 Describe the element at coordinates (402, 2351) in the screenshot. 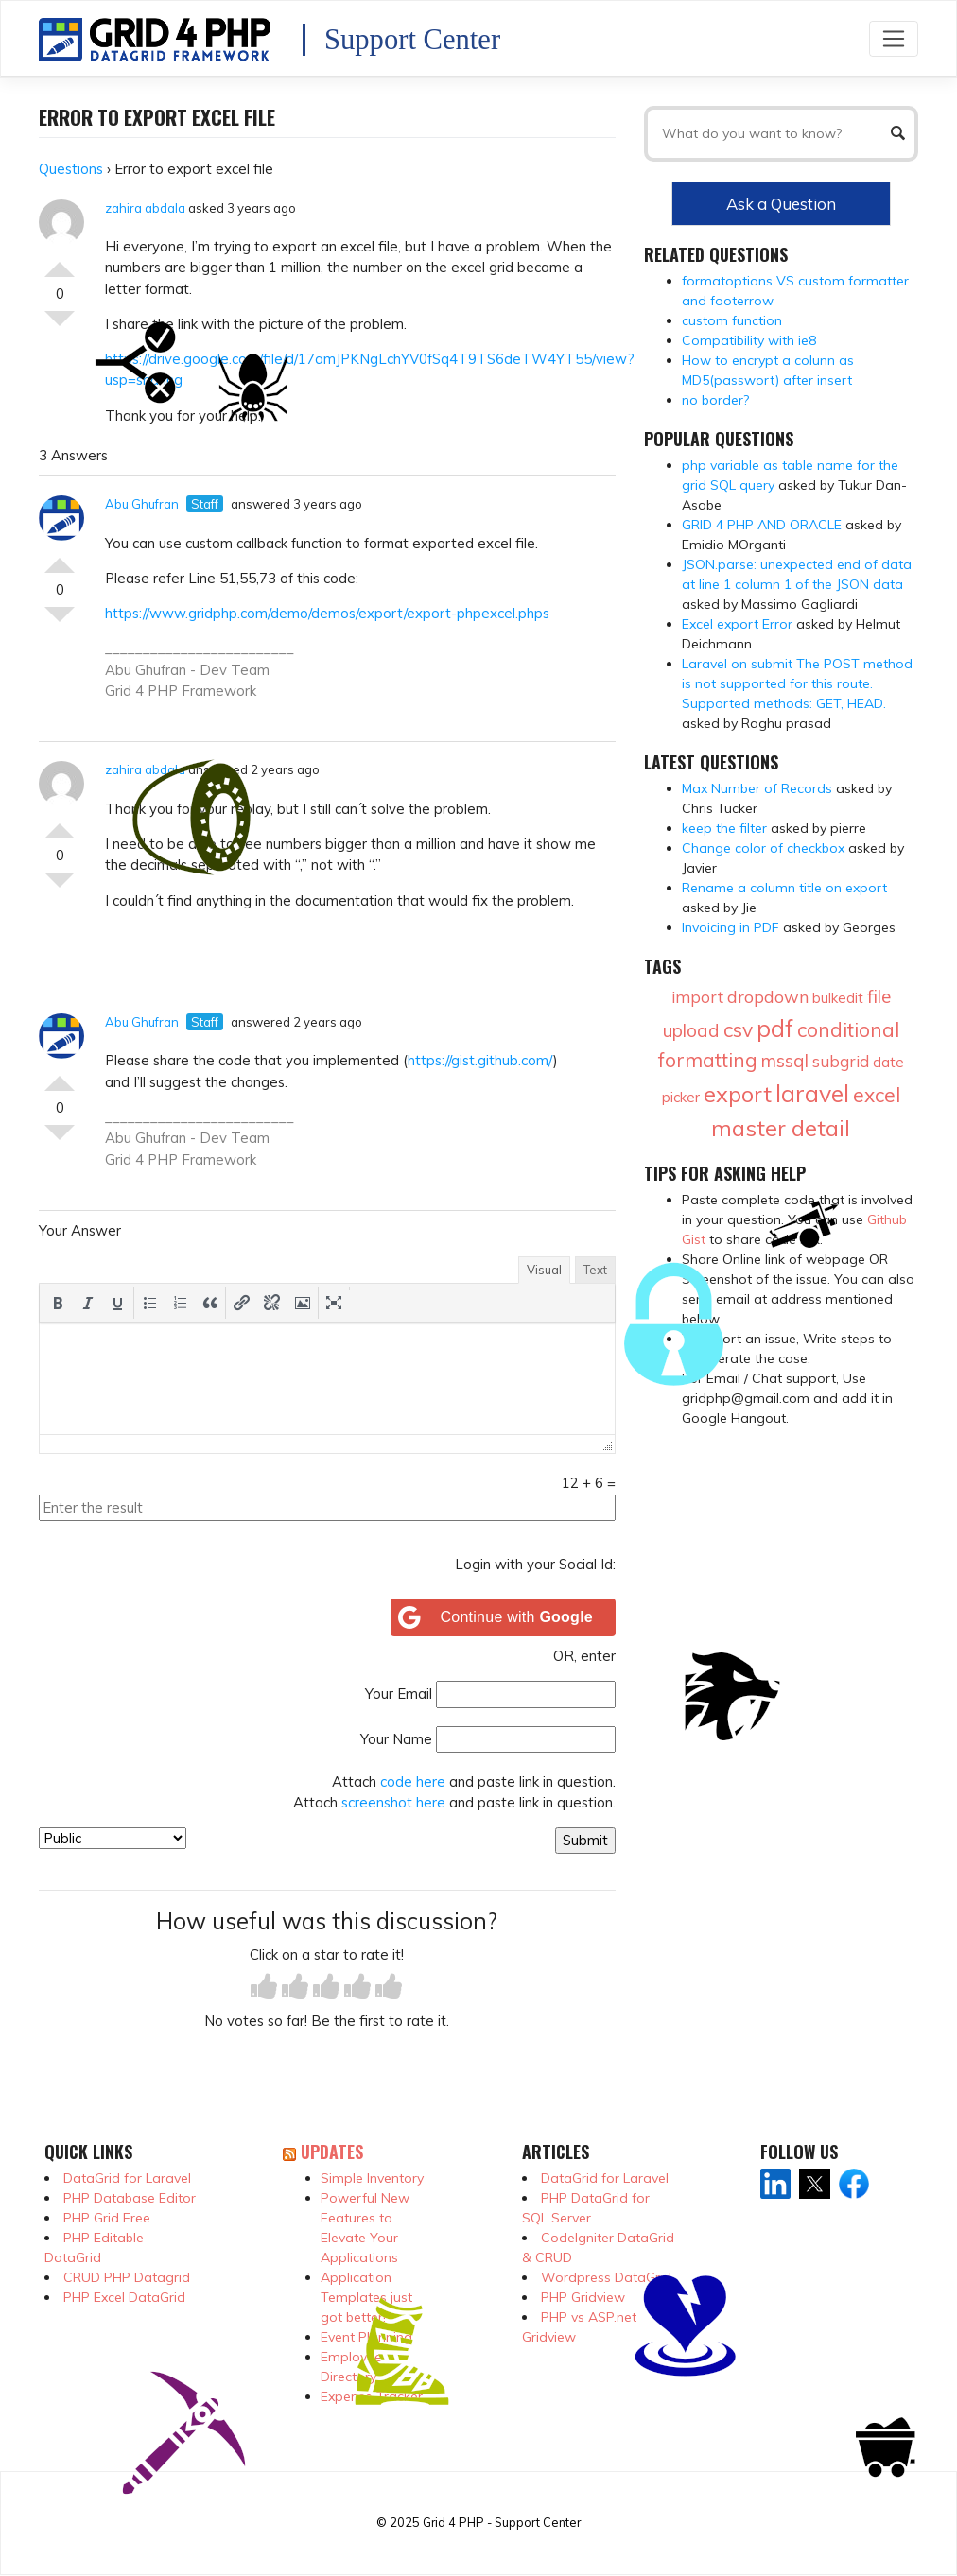

I see `browse ski equipment or gear` at that location.